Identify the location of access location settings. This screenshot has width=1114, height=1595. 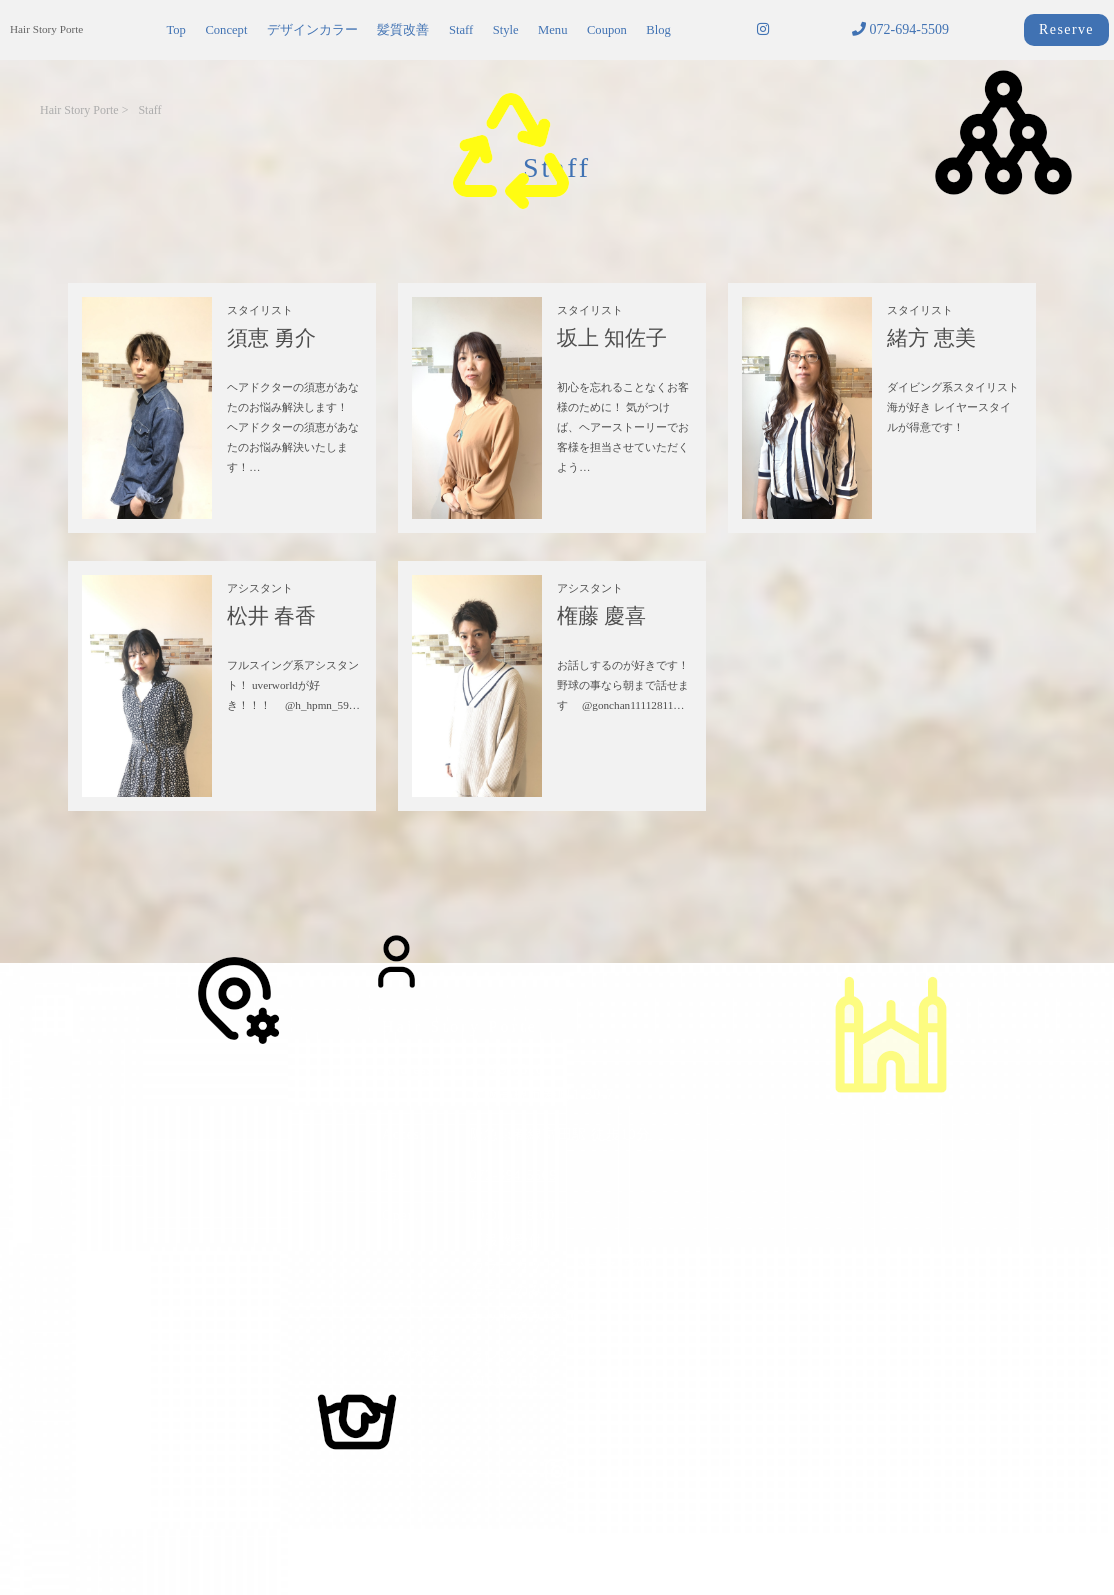
(234, 997).